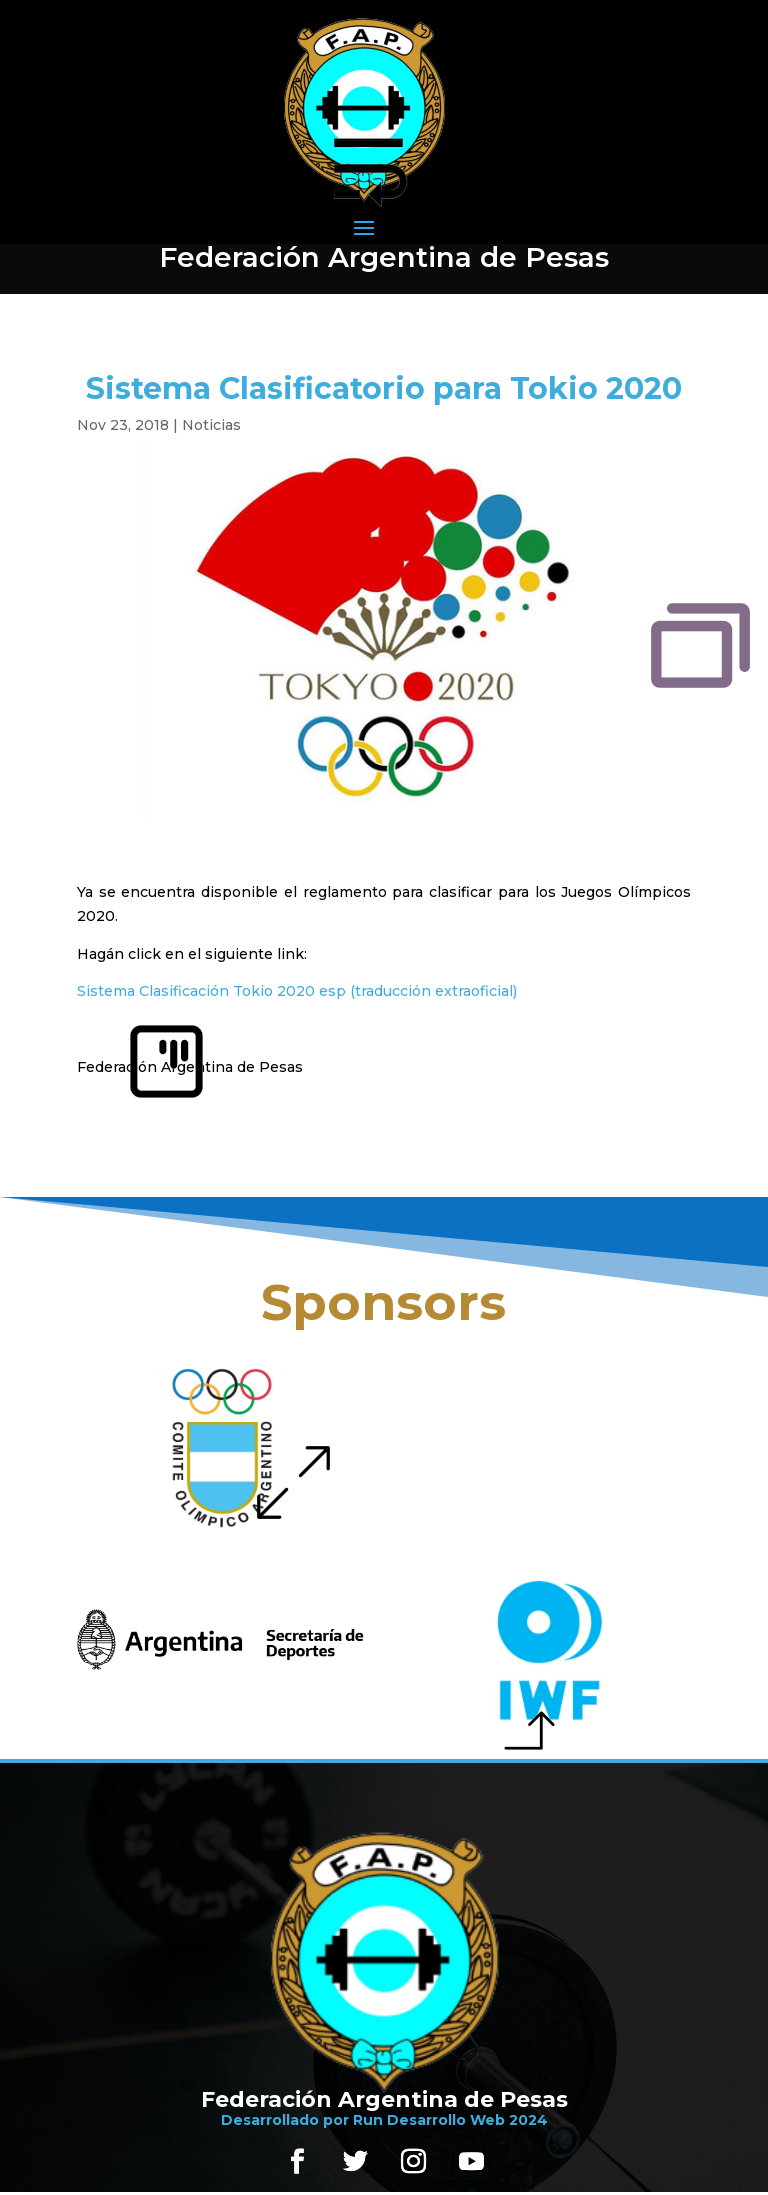  What do you see at coordinates (166, 1061) in the screenshot?
I see `align content to top-right corner` at bounding box center [166, 1061].